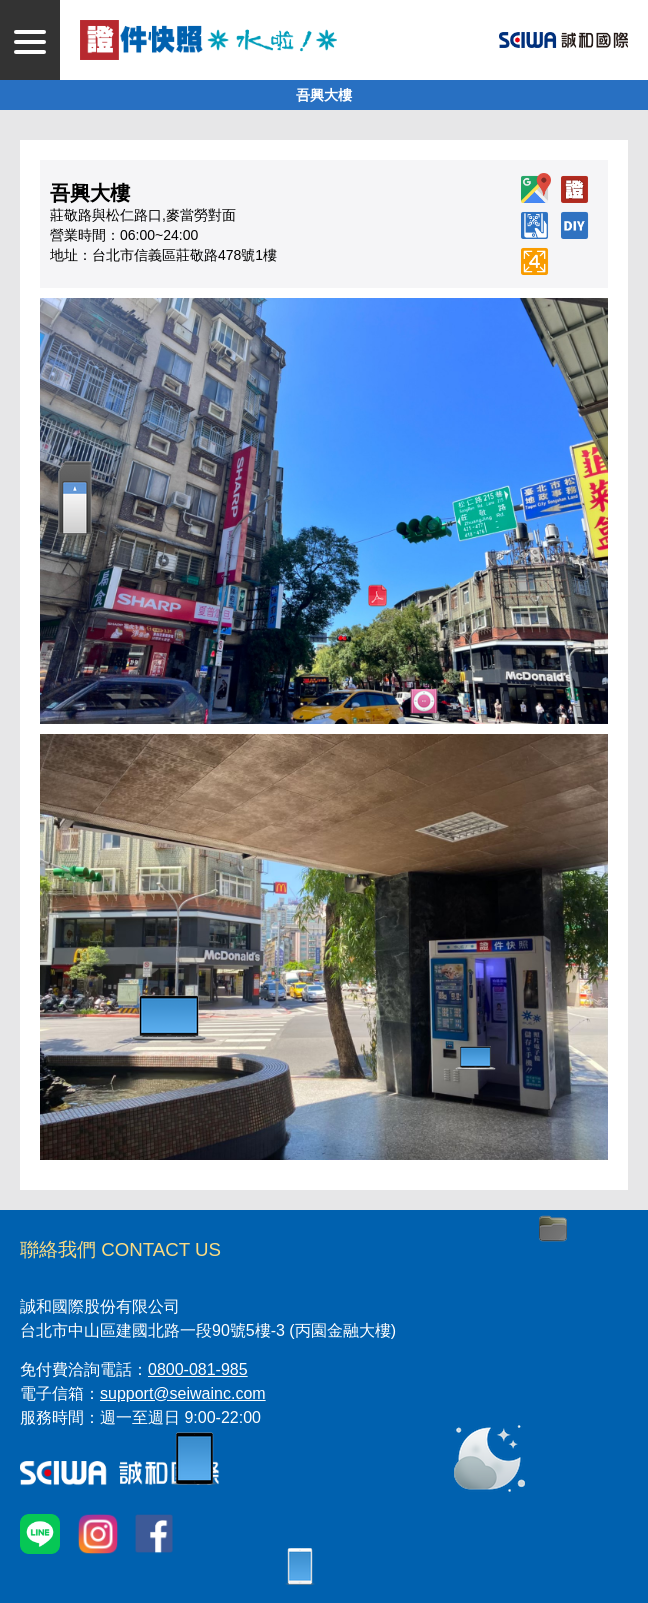 The width and height of the screenshot is (648, 1603). What do you see at coordinates (377, 595) in the screenshot?
I see `a compressed pdf document file` at bounding box center [377, 595].